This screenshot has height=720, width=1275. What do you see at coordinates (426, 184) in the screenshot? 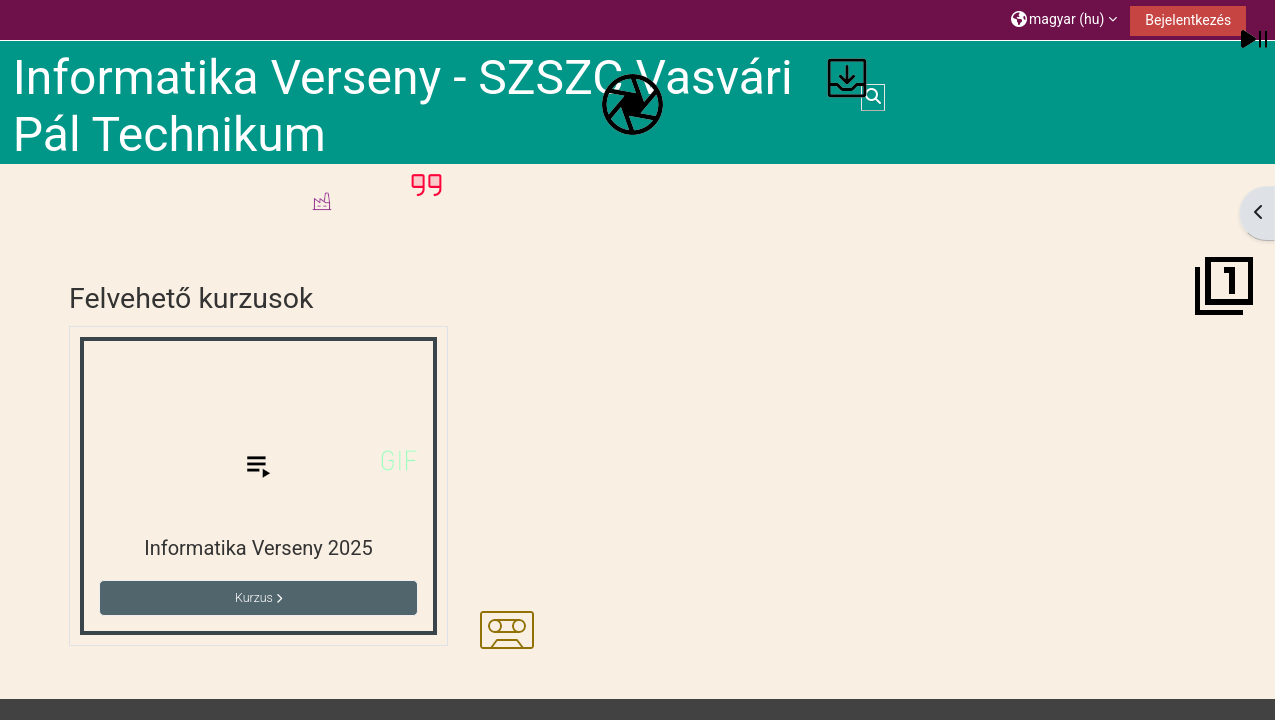
I see `view testimonials or customer quotes` at bounding box center [426, 184].